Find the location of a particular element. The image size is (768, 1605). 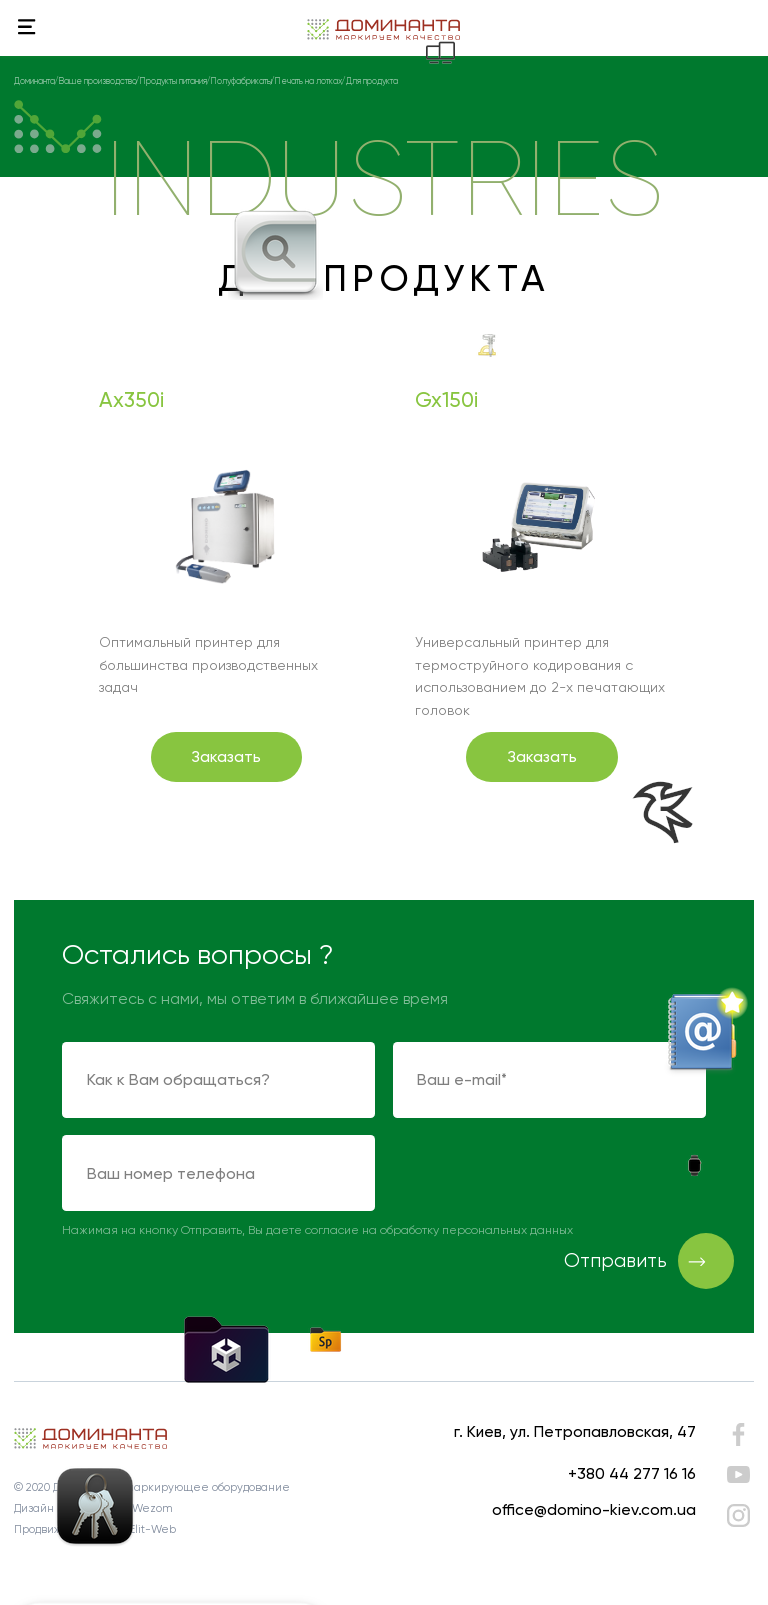

open folder containing adobe spark projects is located at coordinates (325, 1340).